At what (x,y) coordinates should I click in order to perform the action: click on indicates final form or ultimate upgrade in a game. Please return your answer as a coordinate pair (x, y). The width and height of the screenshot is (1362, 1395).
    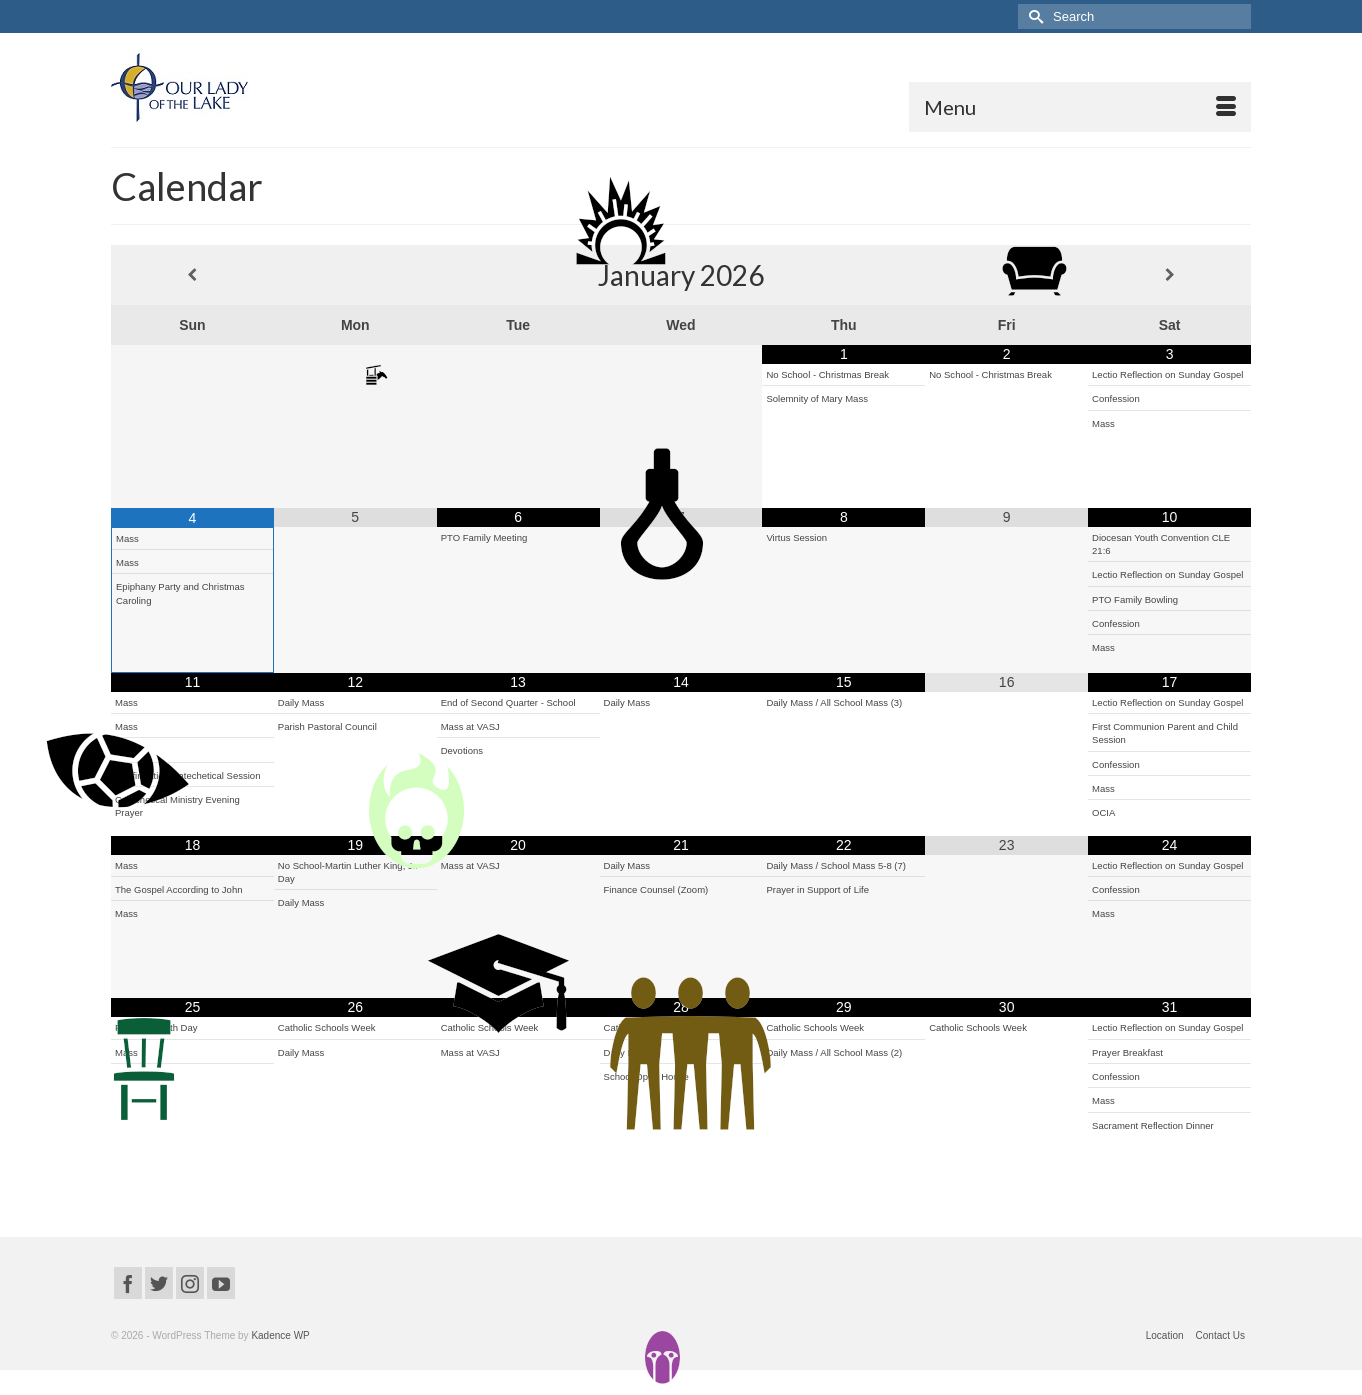
    Looking at the image, I should click on (621, 220).